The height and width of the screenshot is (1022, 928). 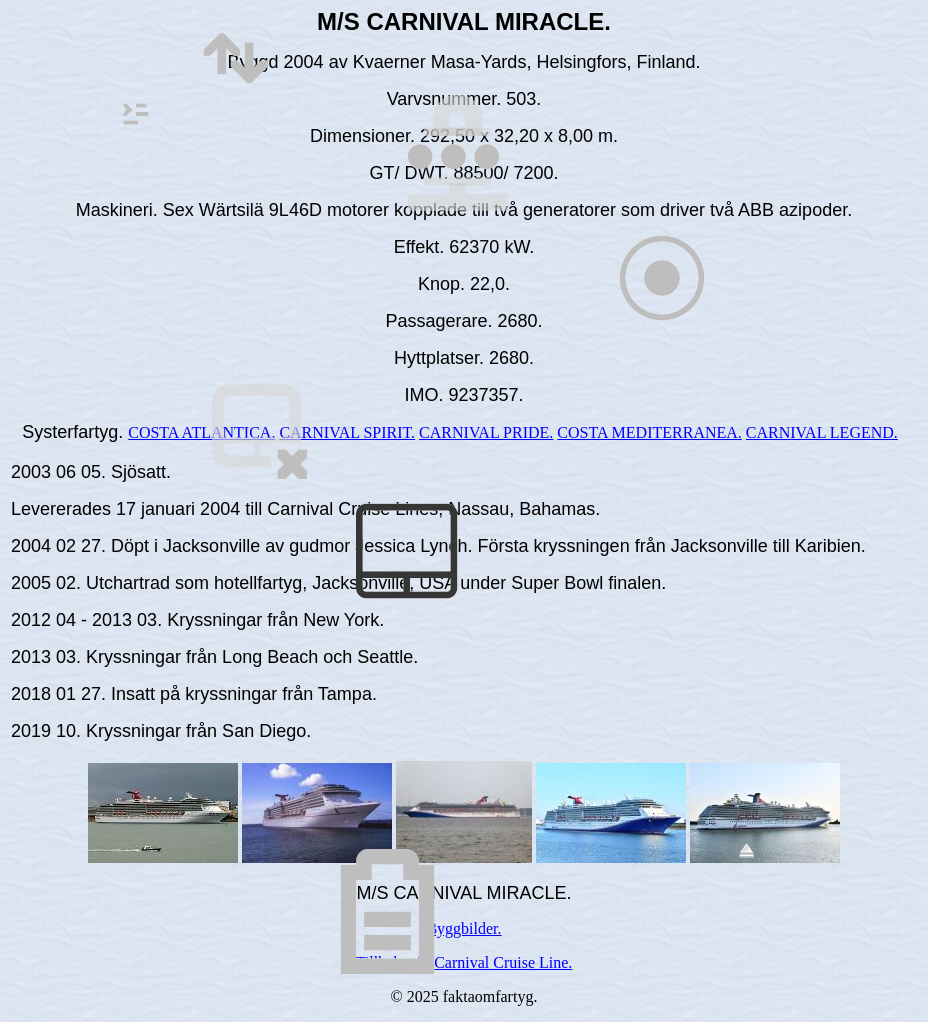 I want to click on indicates a selected radio button option, so click(x=662, y=278).